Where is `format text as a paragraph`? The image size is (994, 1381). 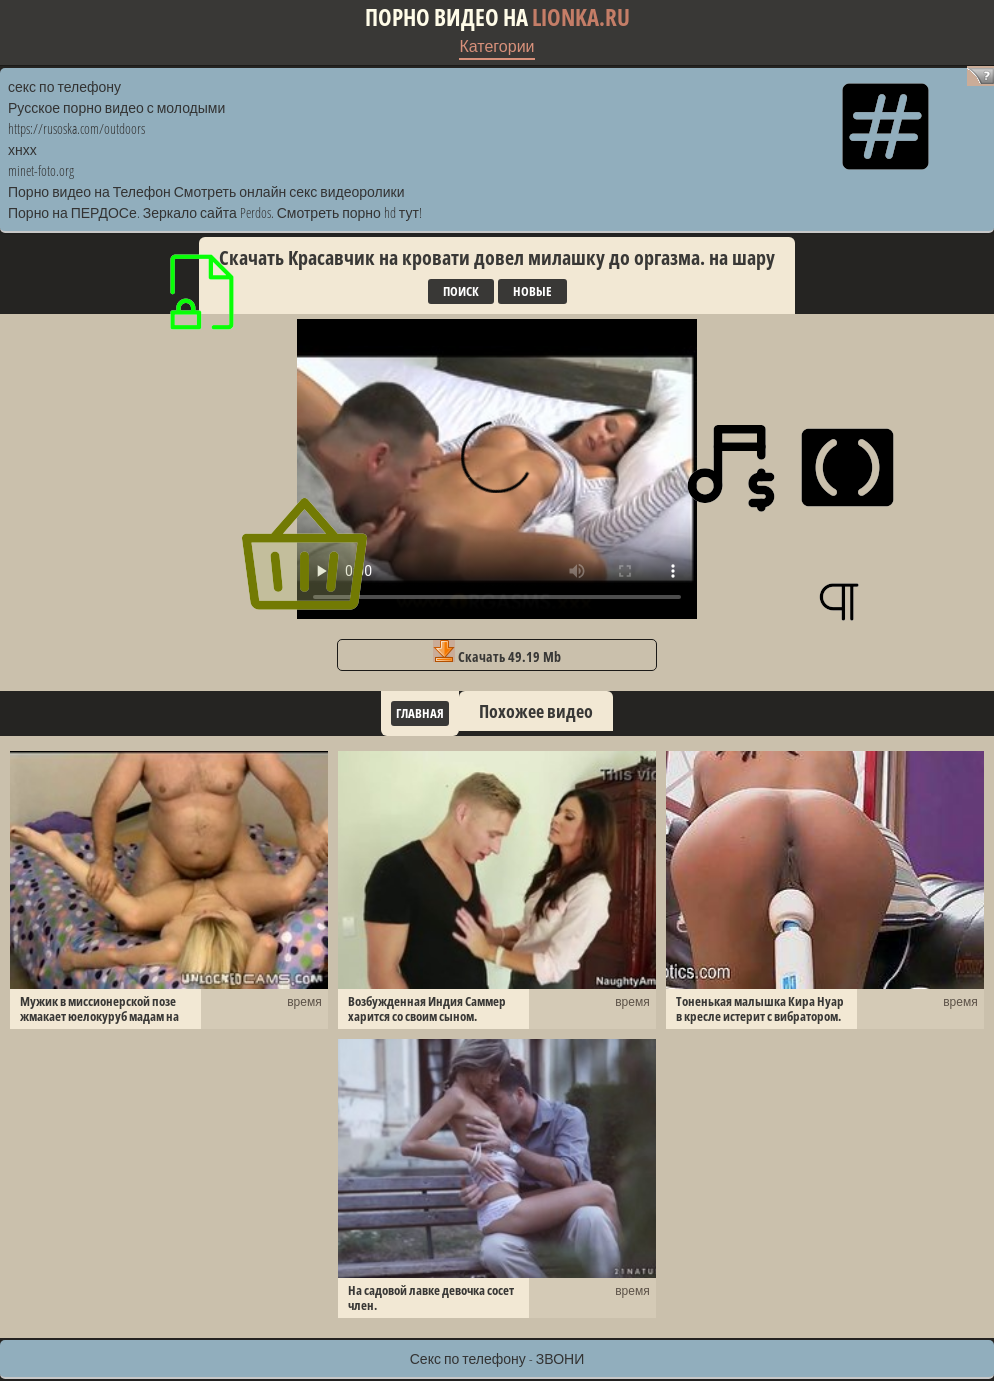 format text as a paragraph is located at coordinates (840, 602).